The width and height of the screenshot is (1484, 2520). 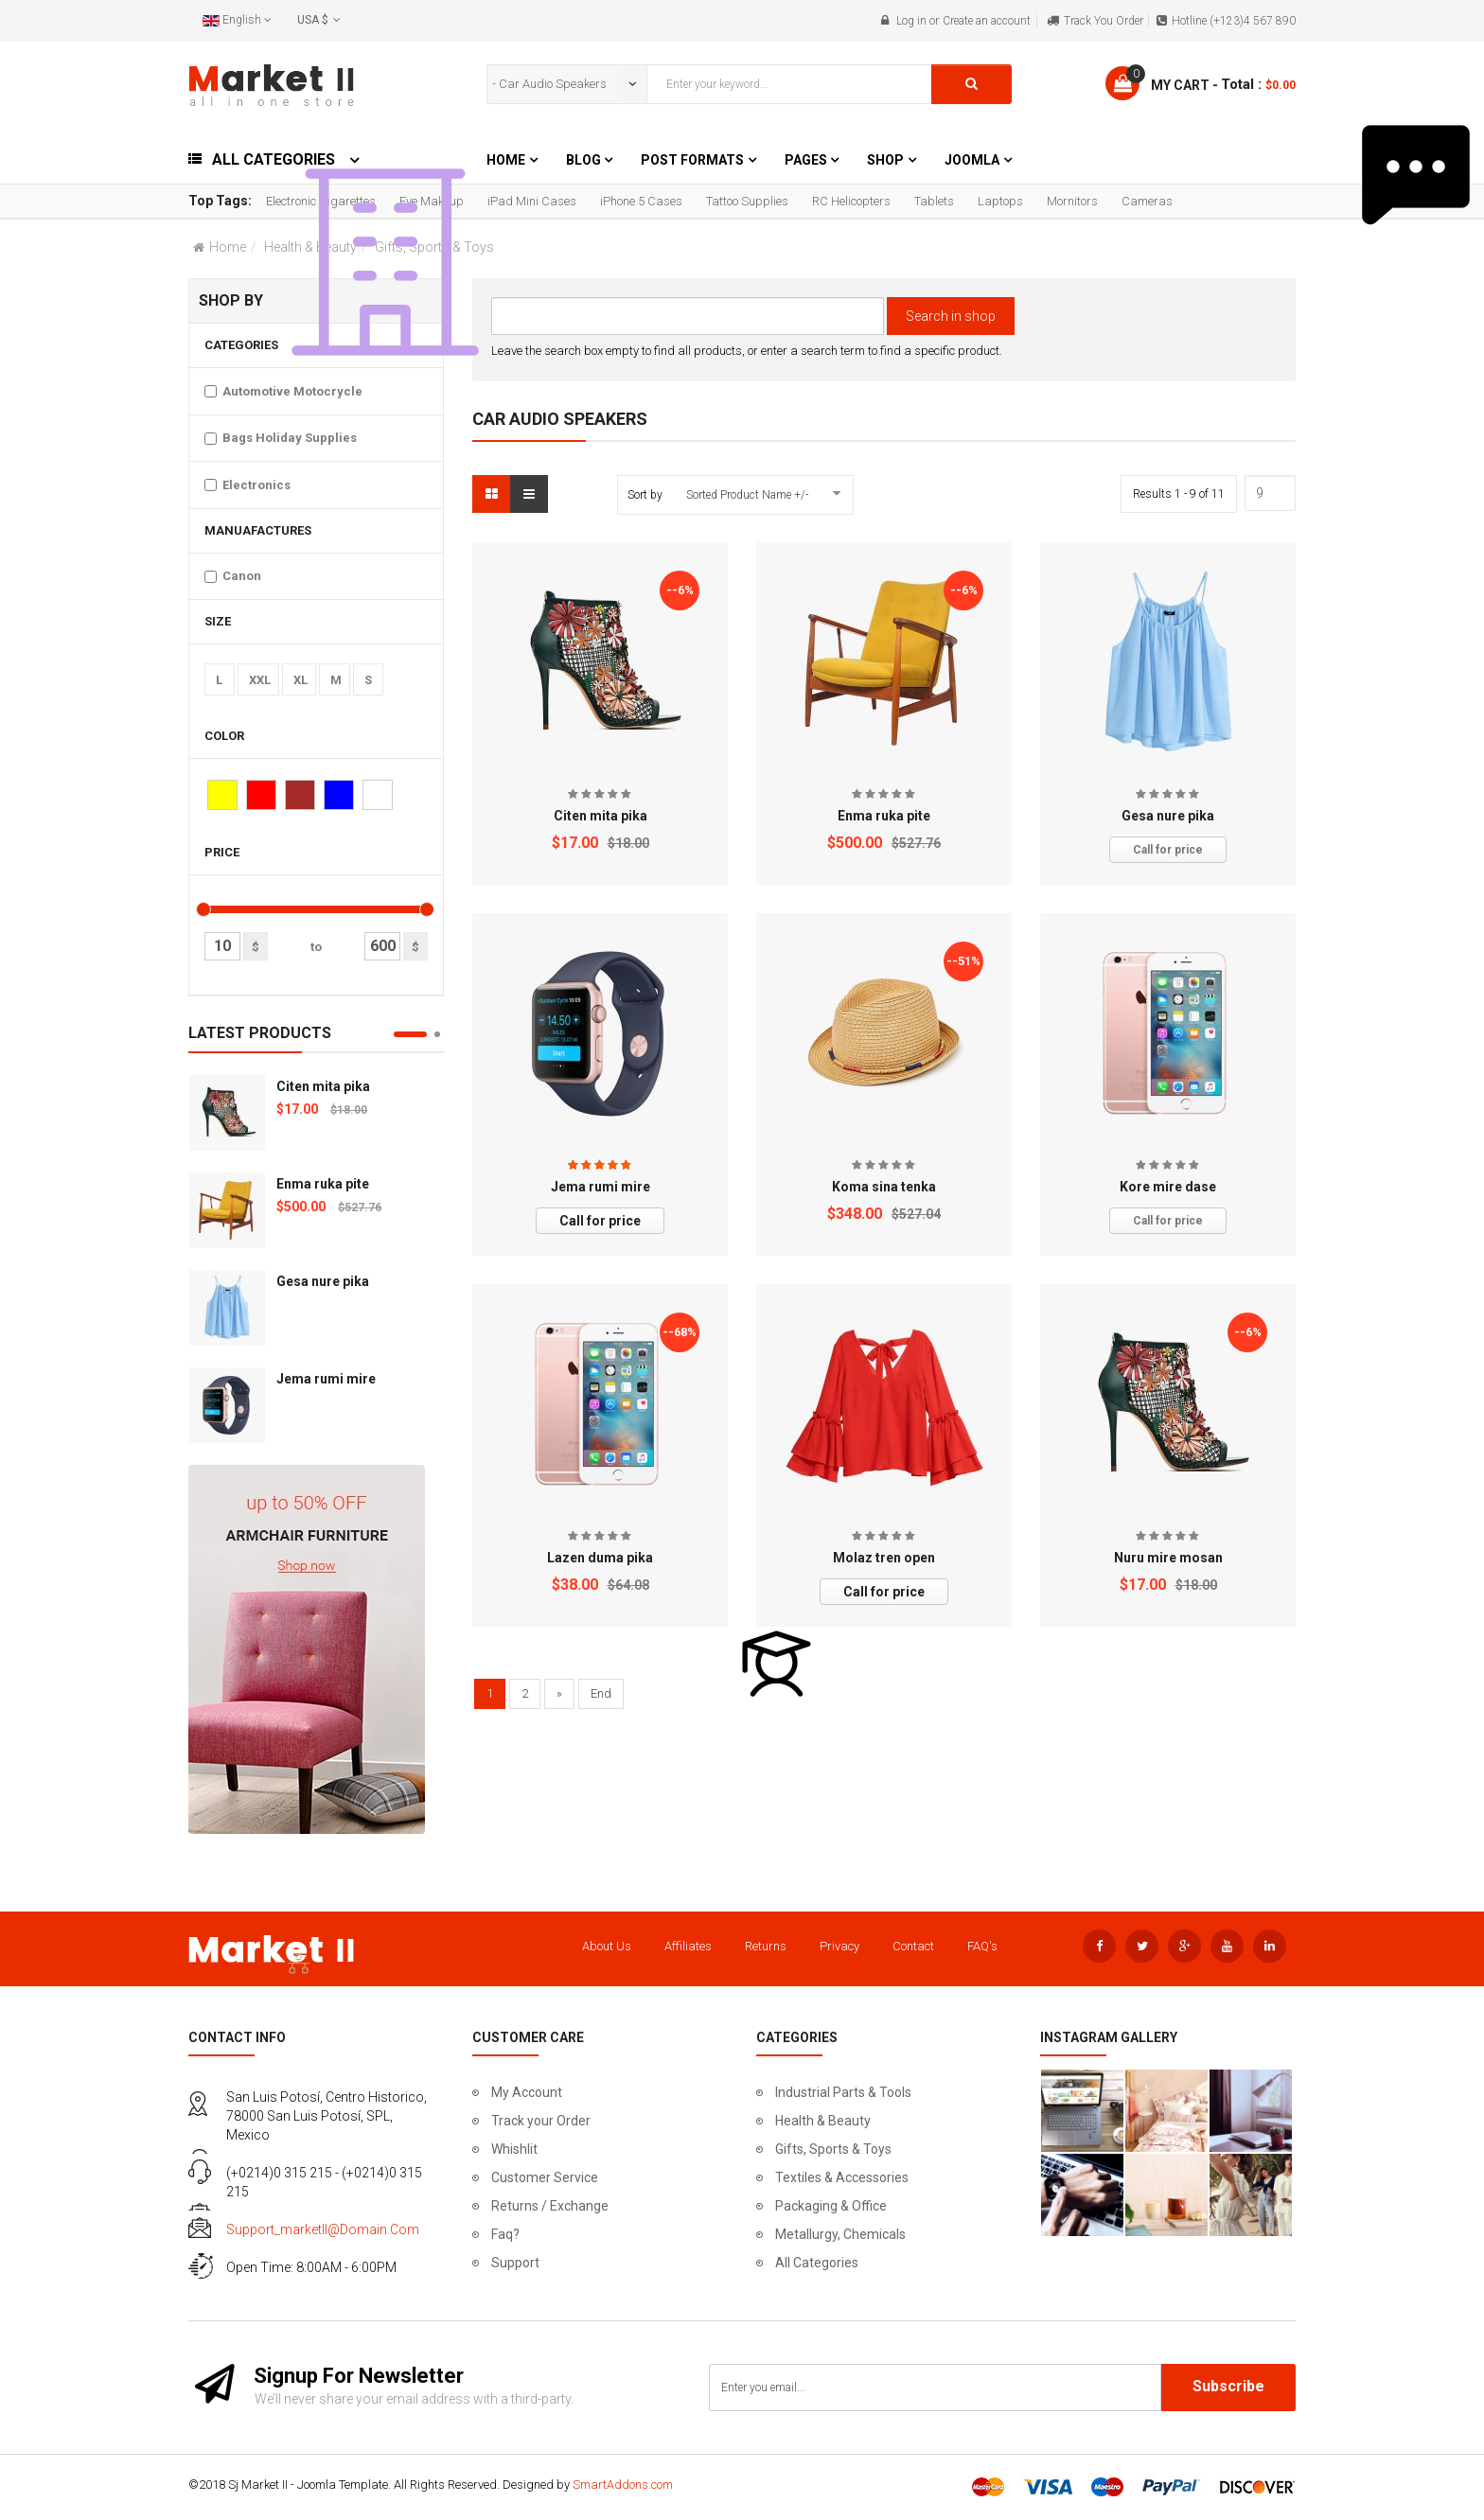 What do you see at coordinates (776, 1665) in the screenshot?
I see `view student profile` at bounding box center [776, 1665].